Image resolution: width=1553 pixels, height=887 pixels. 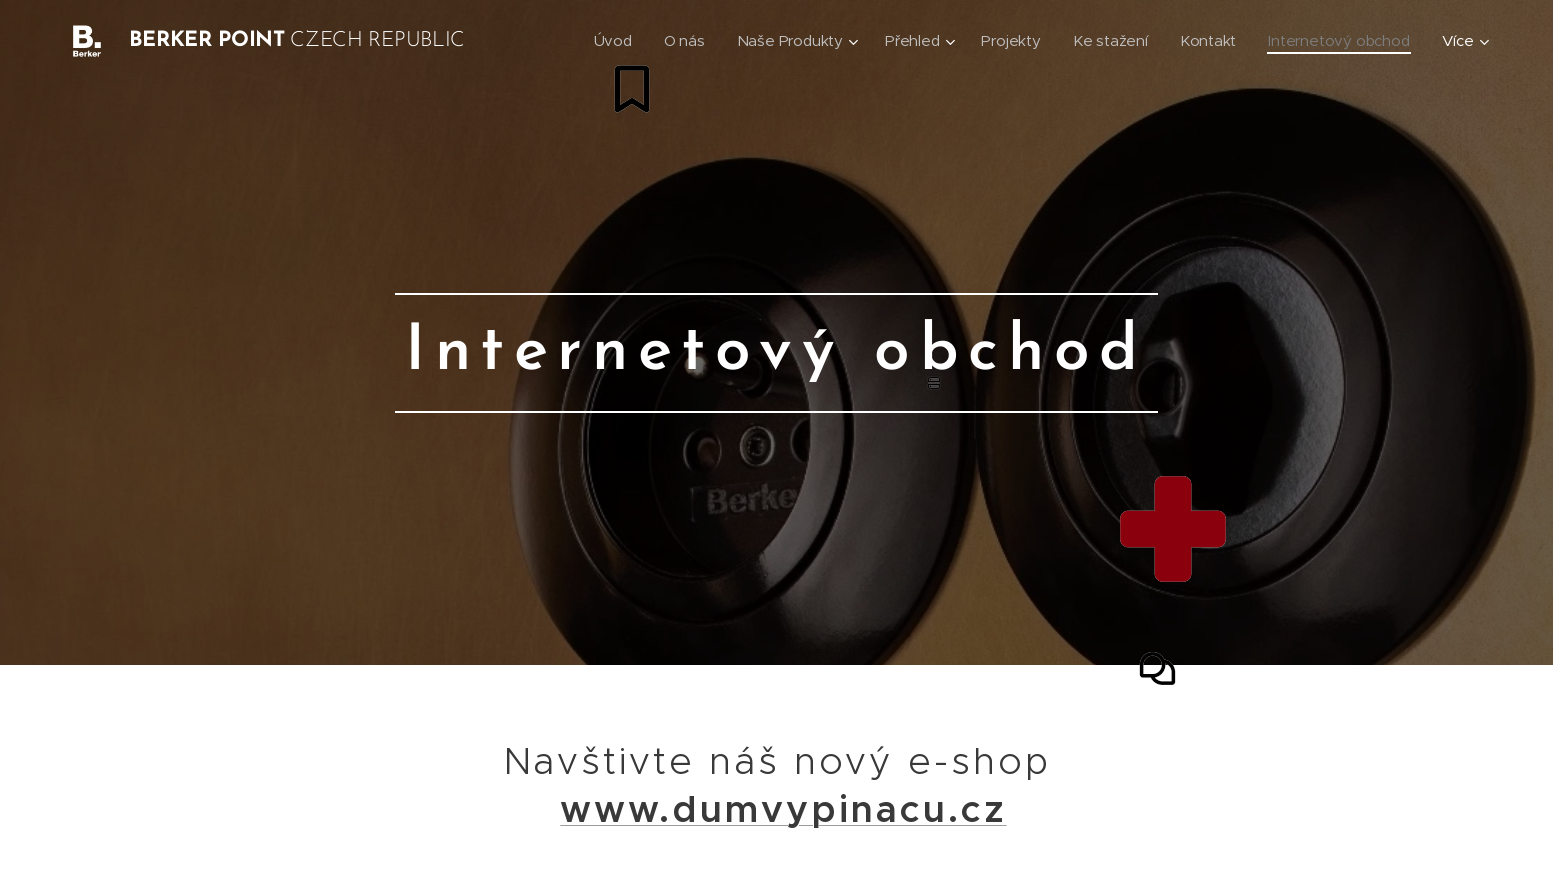 I want to click on access server or DNS settings, so click(x=934, y=383).